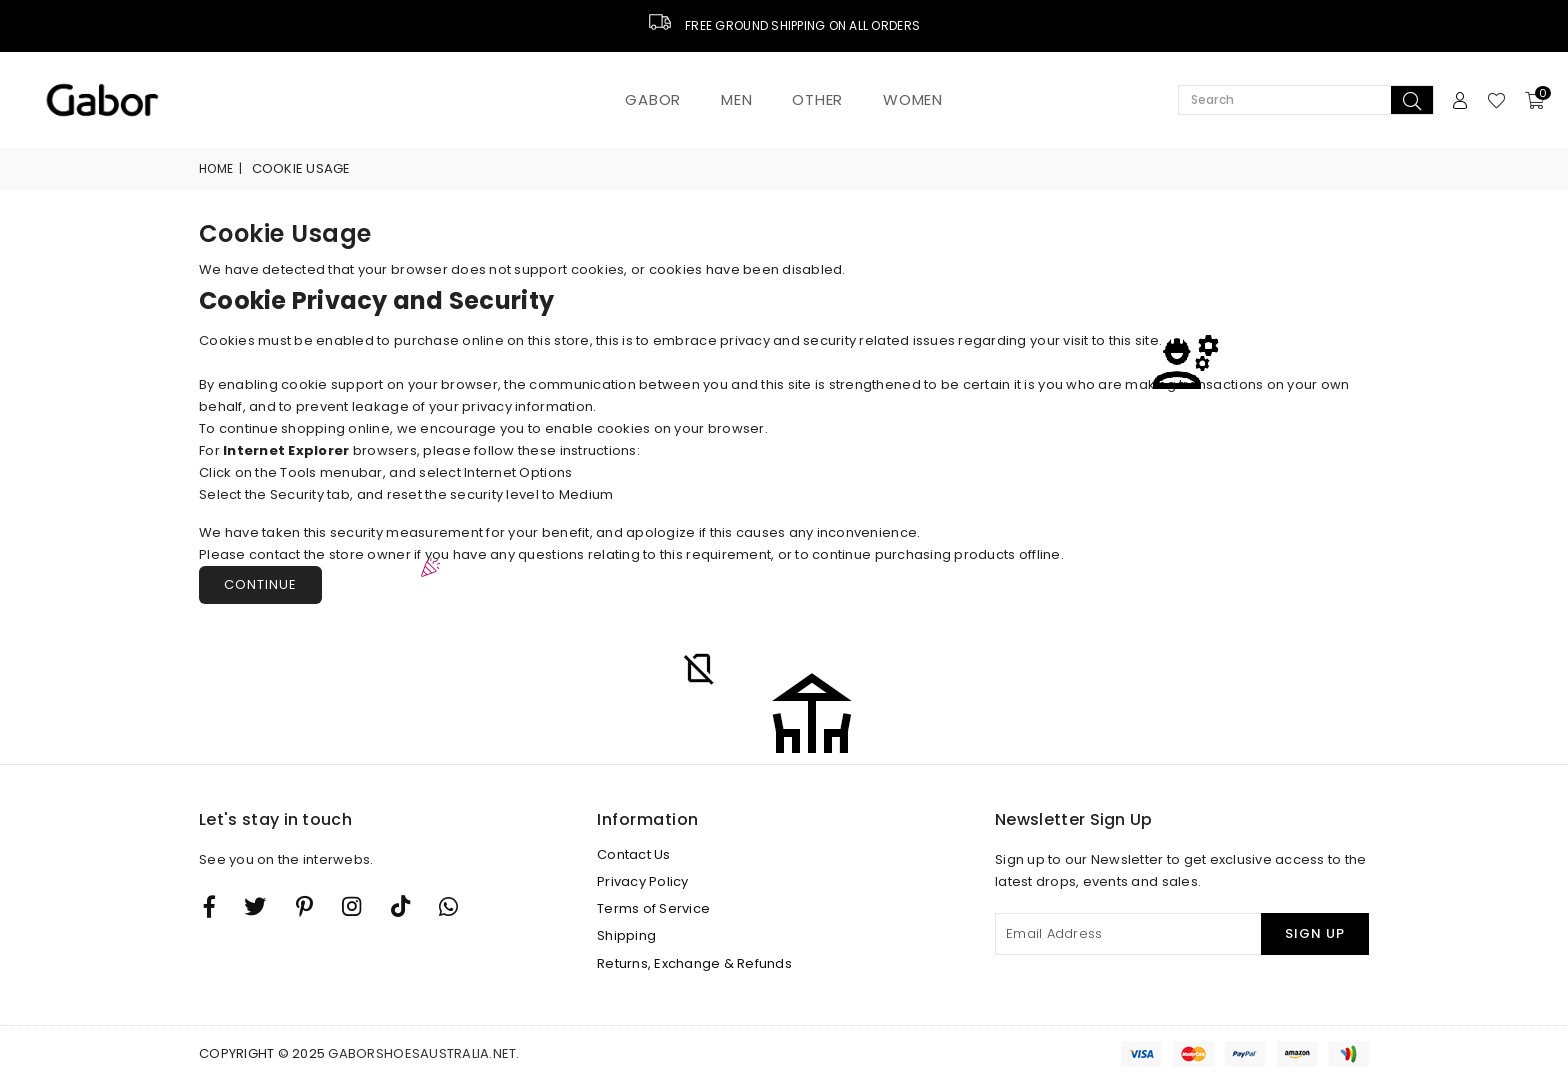 The width and height of the screenshot is (1568, 1082). Describe the element at coordinates (429, 568) in the screenshot. I see `celebrate a completed milestone or achievement` at that location.